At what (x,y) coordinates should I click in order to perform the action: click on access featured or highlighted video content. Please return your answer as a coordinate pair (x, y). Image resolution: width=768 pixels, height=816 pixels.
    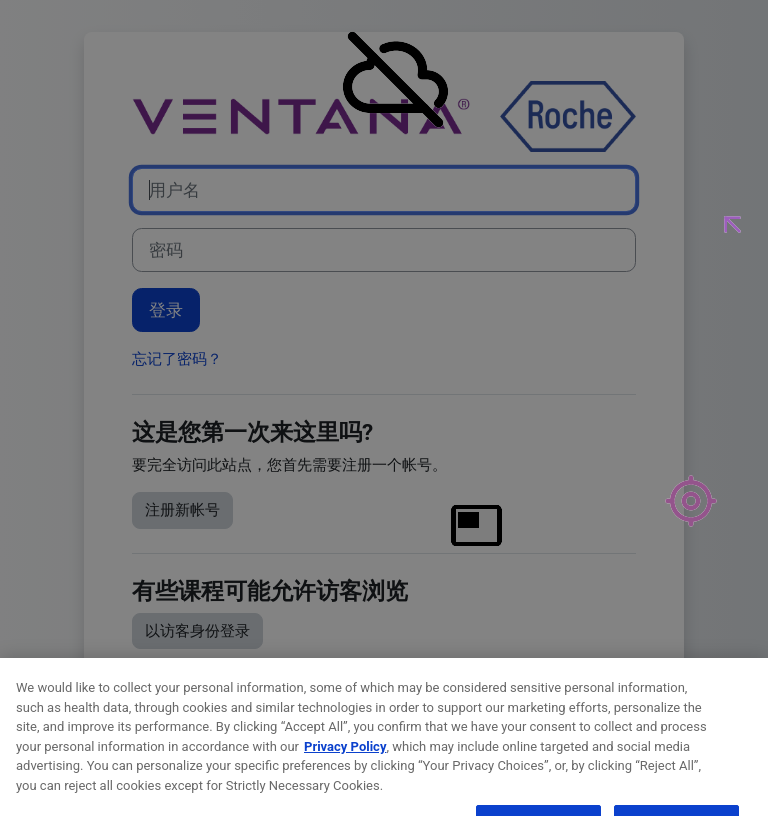
    Looking at the image, I should click on (476, 525).